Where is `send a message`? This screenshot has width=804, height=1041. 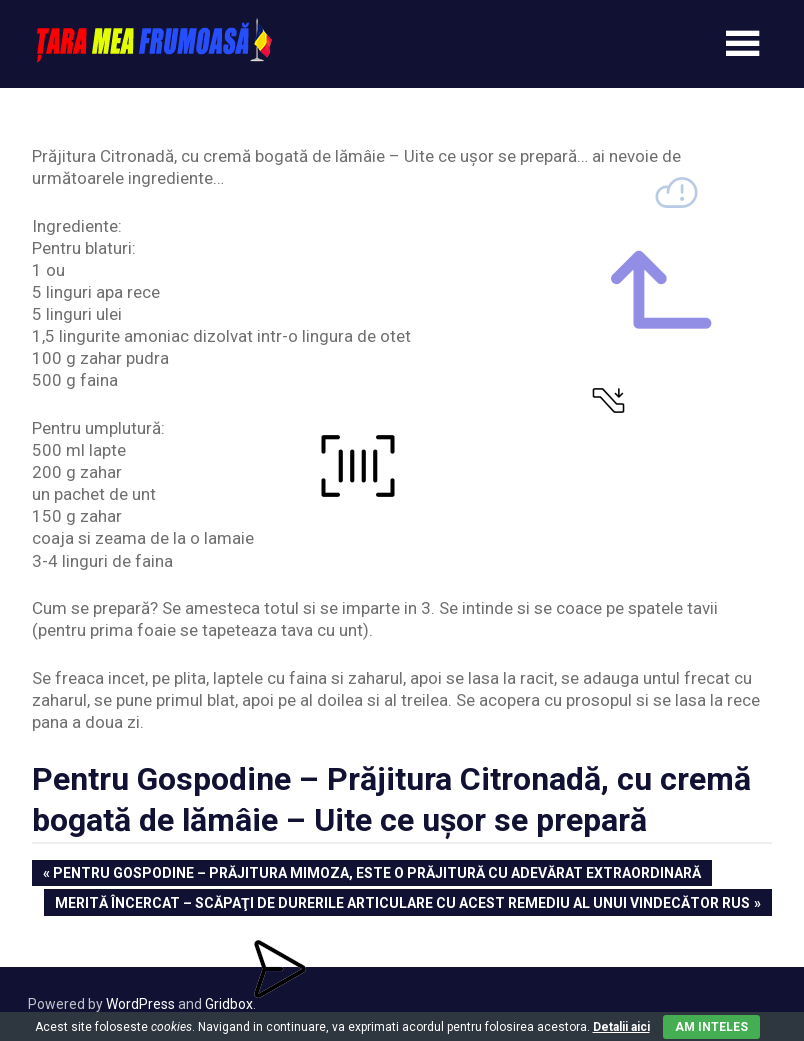 send a message is located at coordinates (277, 969).